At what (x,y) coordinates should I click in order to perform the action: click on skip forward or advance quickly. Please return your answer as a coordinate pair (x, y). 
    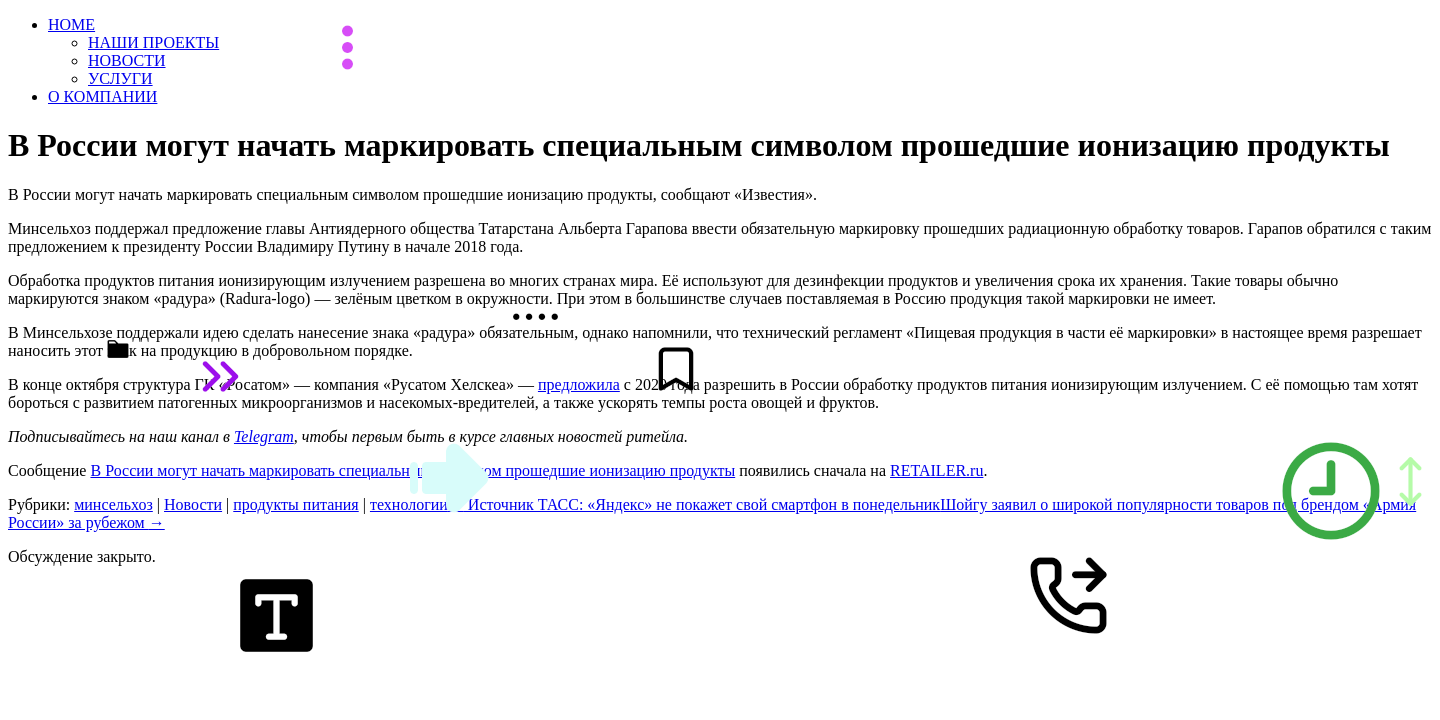
    Looking at the image, I should click on (220, 376).